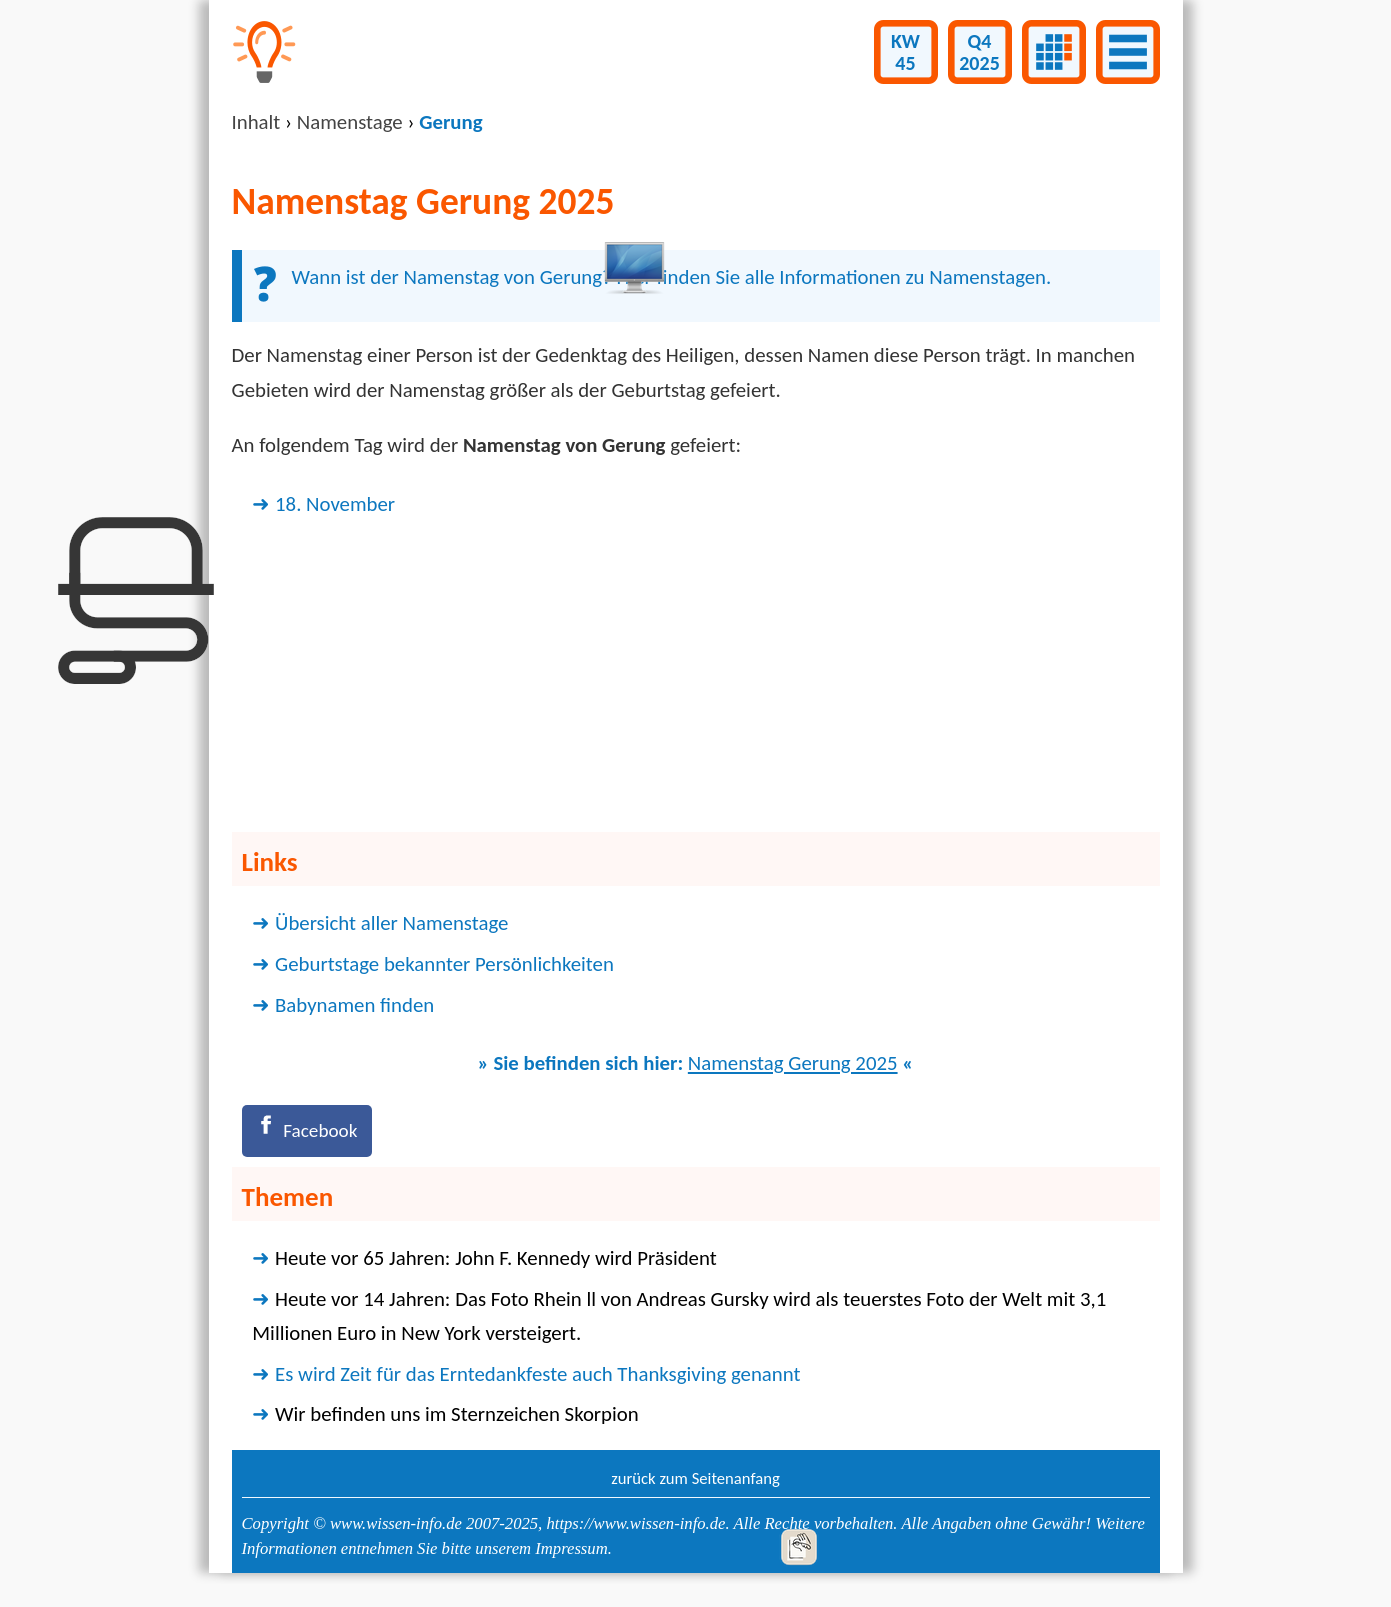  Describe the element at coordinates (136, 595) in the screenshot. I see `connect to a USB dock or hub` at that location.